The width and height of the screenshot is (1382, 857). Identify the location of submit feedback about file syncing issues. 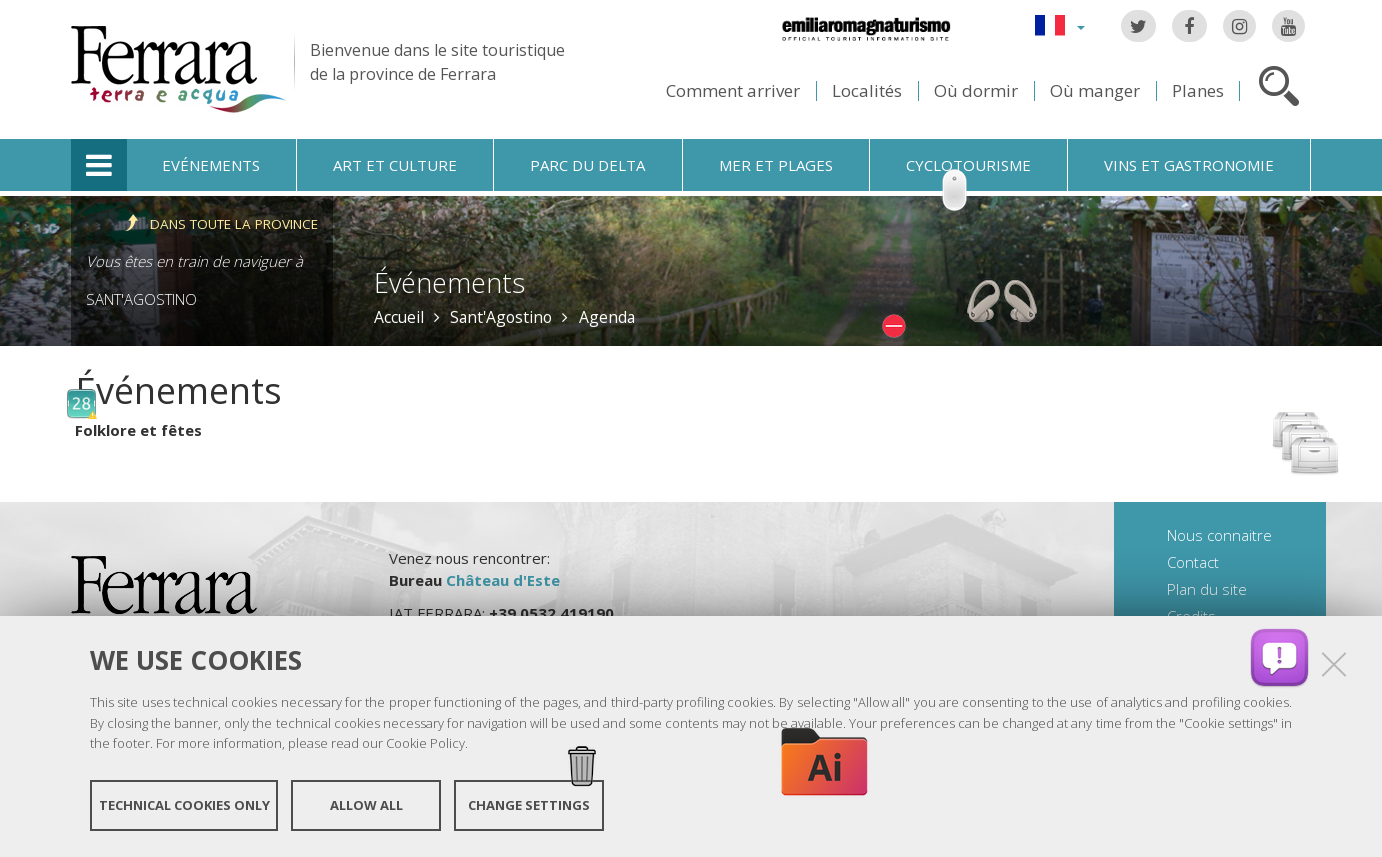
(1279, 657).